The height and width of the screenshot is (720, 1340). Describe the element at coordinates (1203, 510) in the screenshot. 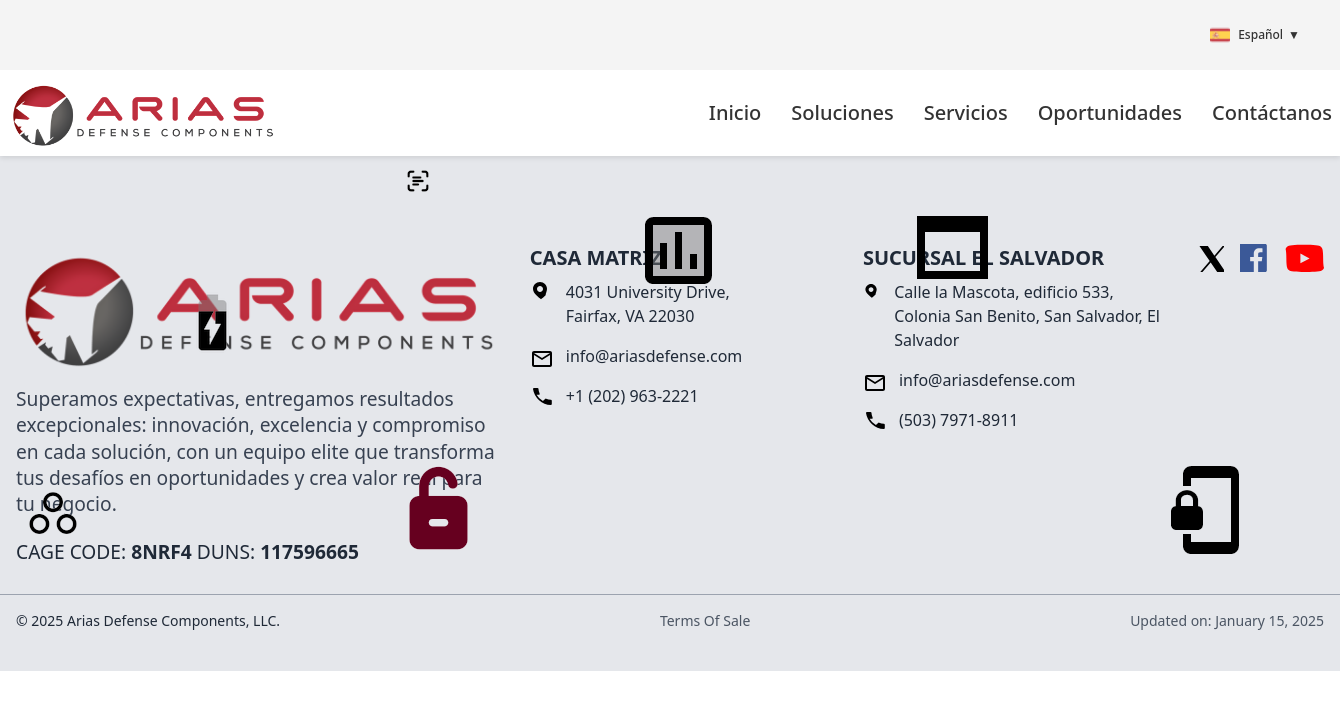

I see `enable device lock for linked phones` at that location.